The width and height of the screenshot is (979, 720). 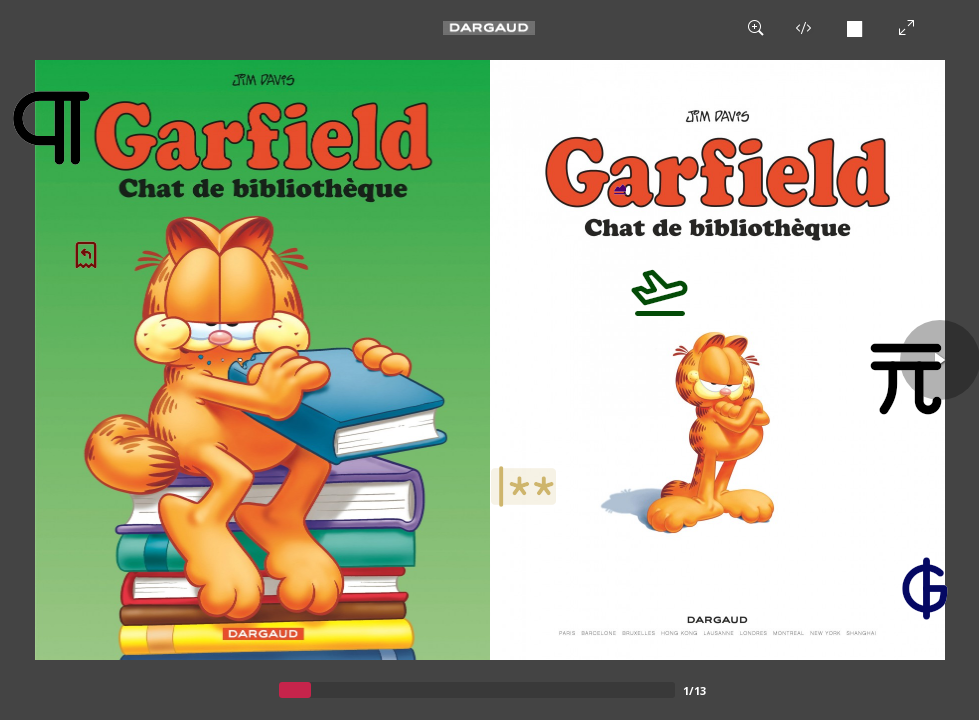 I want to click on view departing flights, so click(x=660, y=291).